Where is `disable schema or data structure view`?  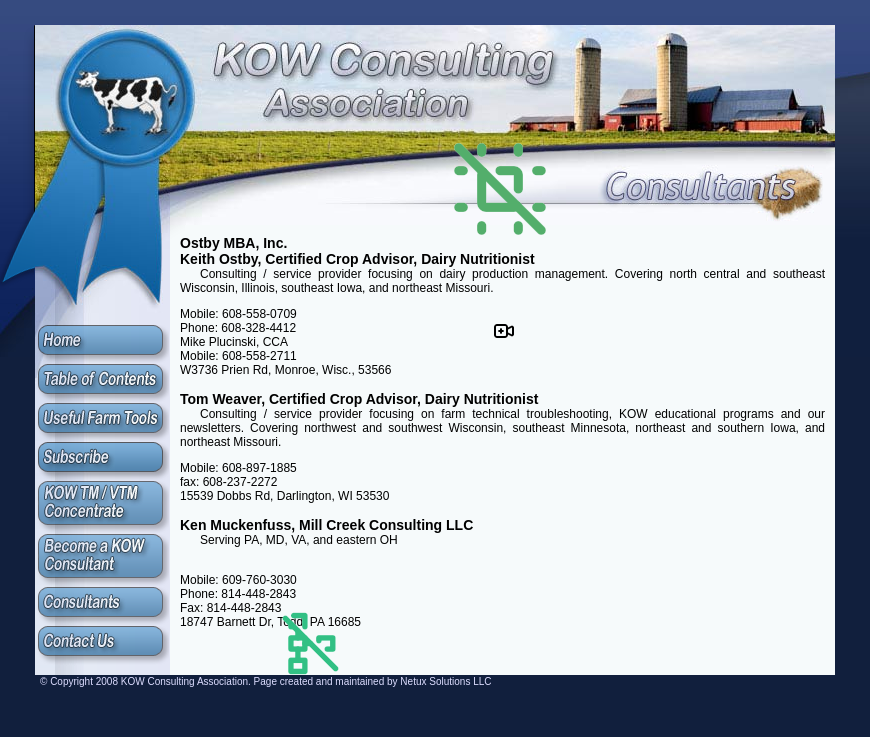 disable schema or data structure view is located at coordinates (310, 643).